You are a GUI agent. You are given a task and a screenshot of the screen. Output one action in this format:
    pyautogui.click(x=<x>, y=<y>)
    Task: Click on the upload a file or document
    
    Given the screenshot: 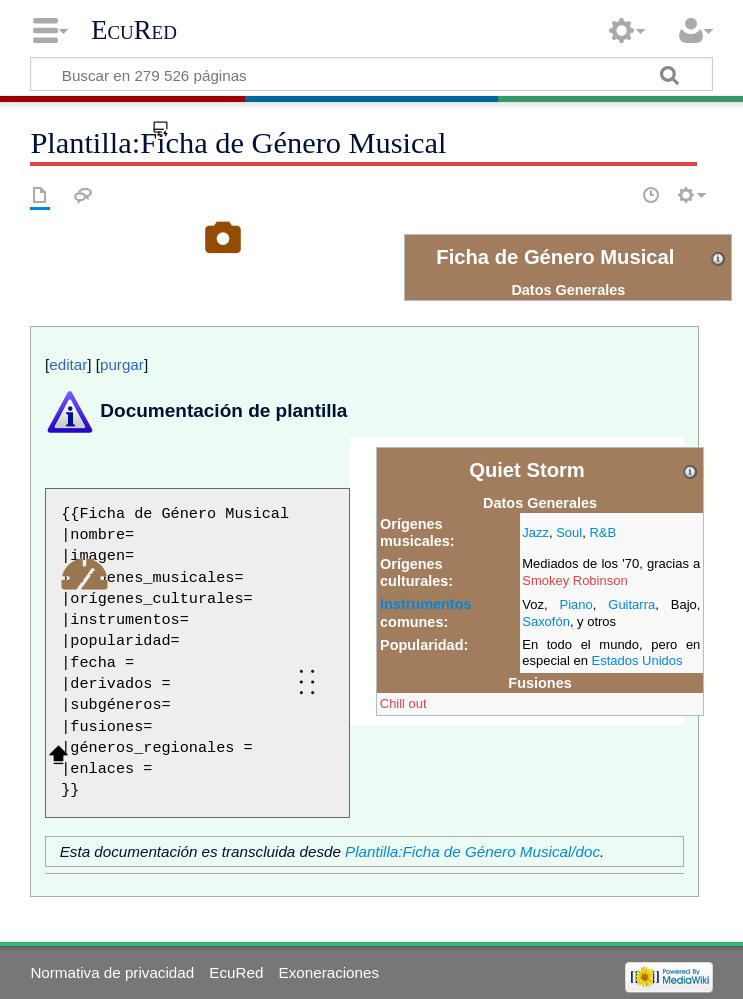 What is the action you would take?
    pyautogui.click(x=58, y=755)
    